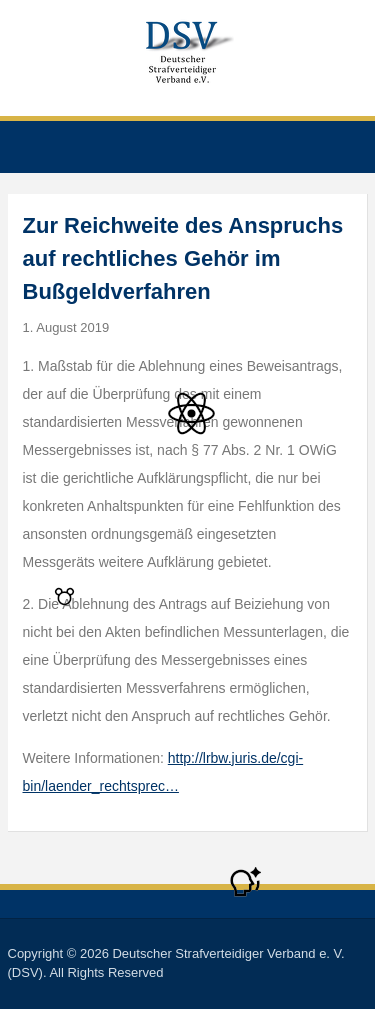 Image resolution: width=375 pixels, height=1009 pixels. Describe the element at coordinates (191, 413) in the screenshot. I see `react.js framework logo` at that location.